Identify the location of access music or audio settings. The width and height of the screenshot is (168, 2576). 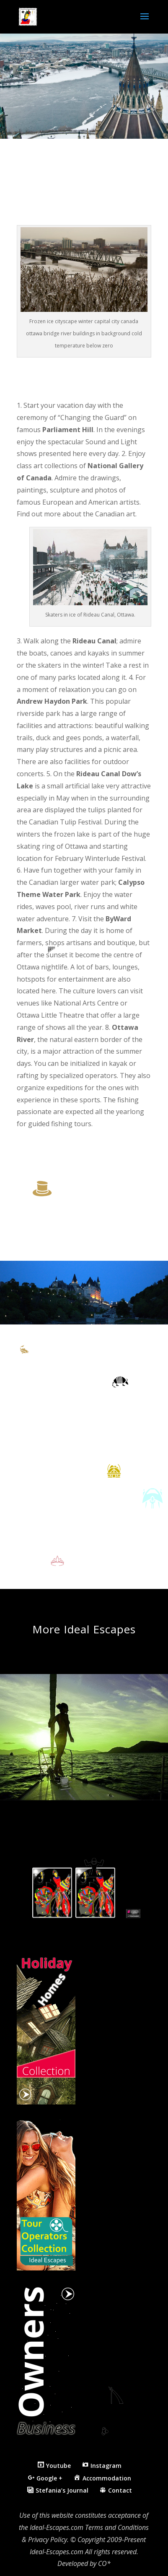
(52, 950).